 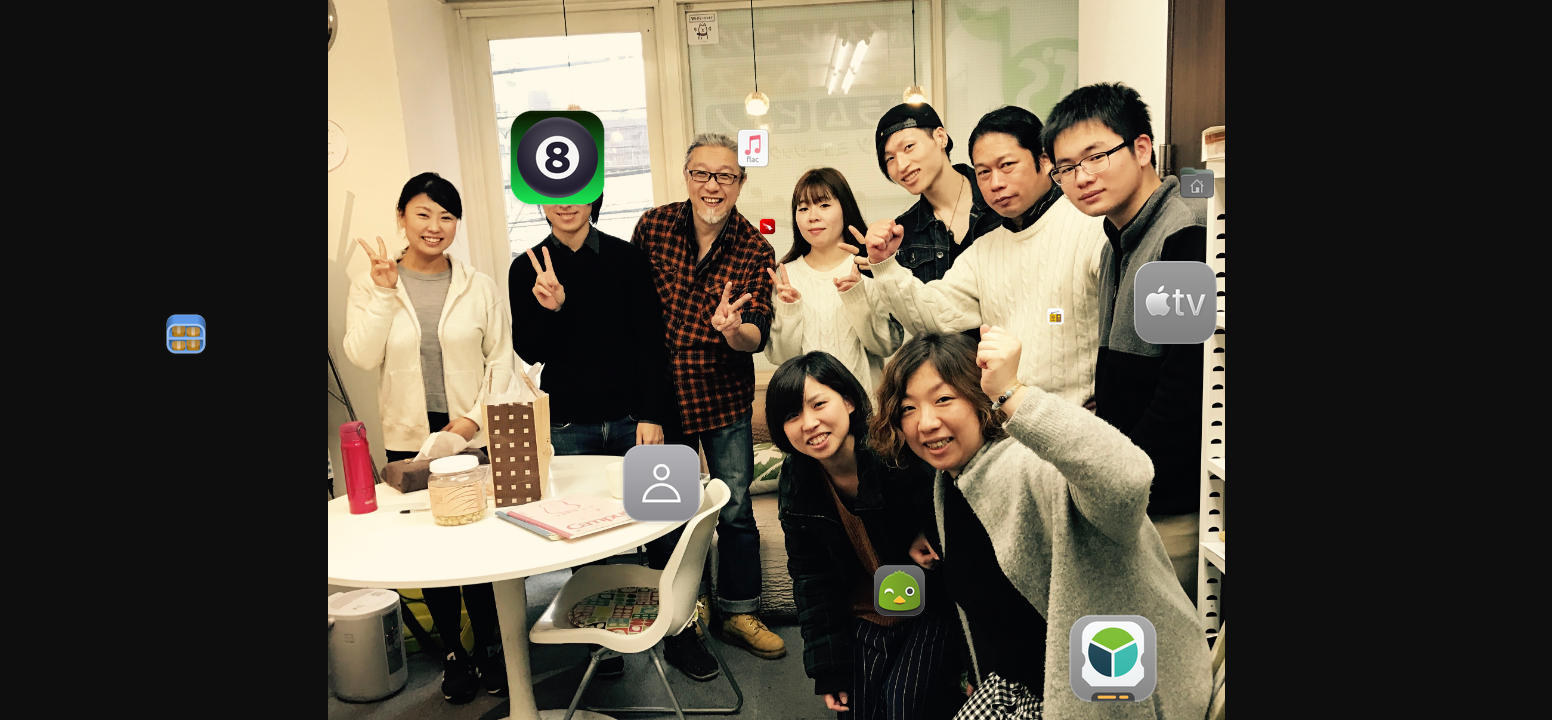 What do you see at coordinates (186, 334) in the screenshot?
I see `open warehouse flatpak manager` at bounding box center [186, 334].